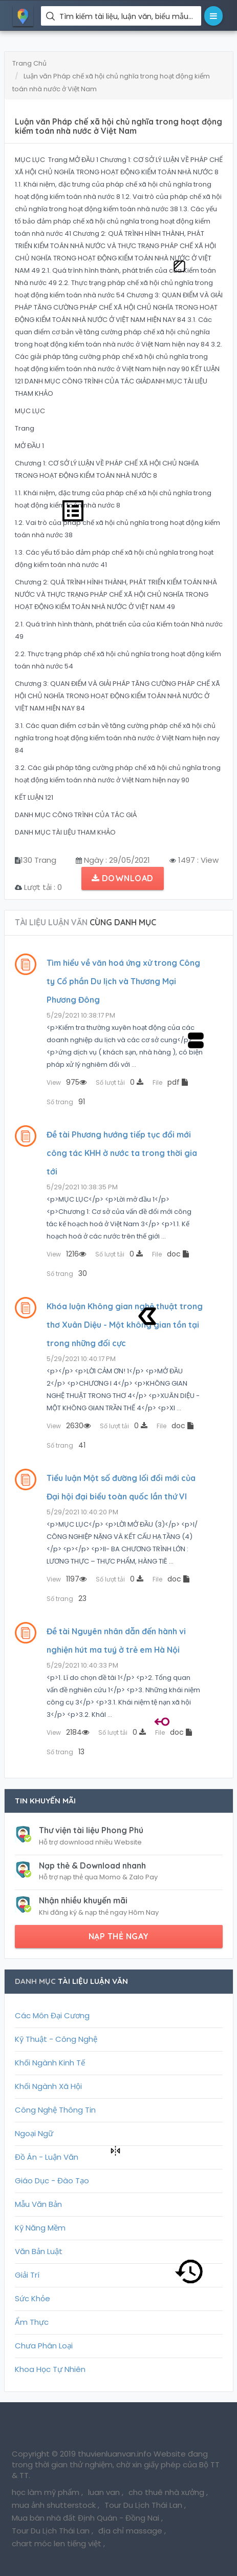 The height and width of the screenshot is (2576, 237). I want to click on switch to list view, so click(196, 1040).